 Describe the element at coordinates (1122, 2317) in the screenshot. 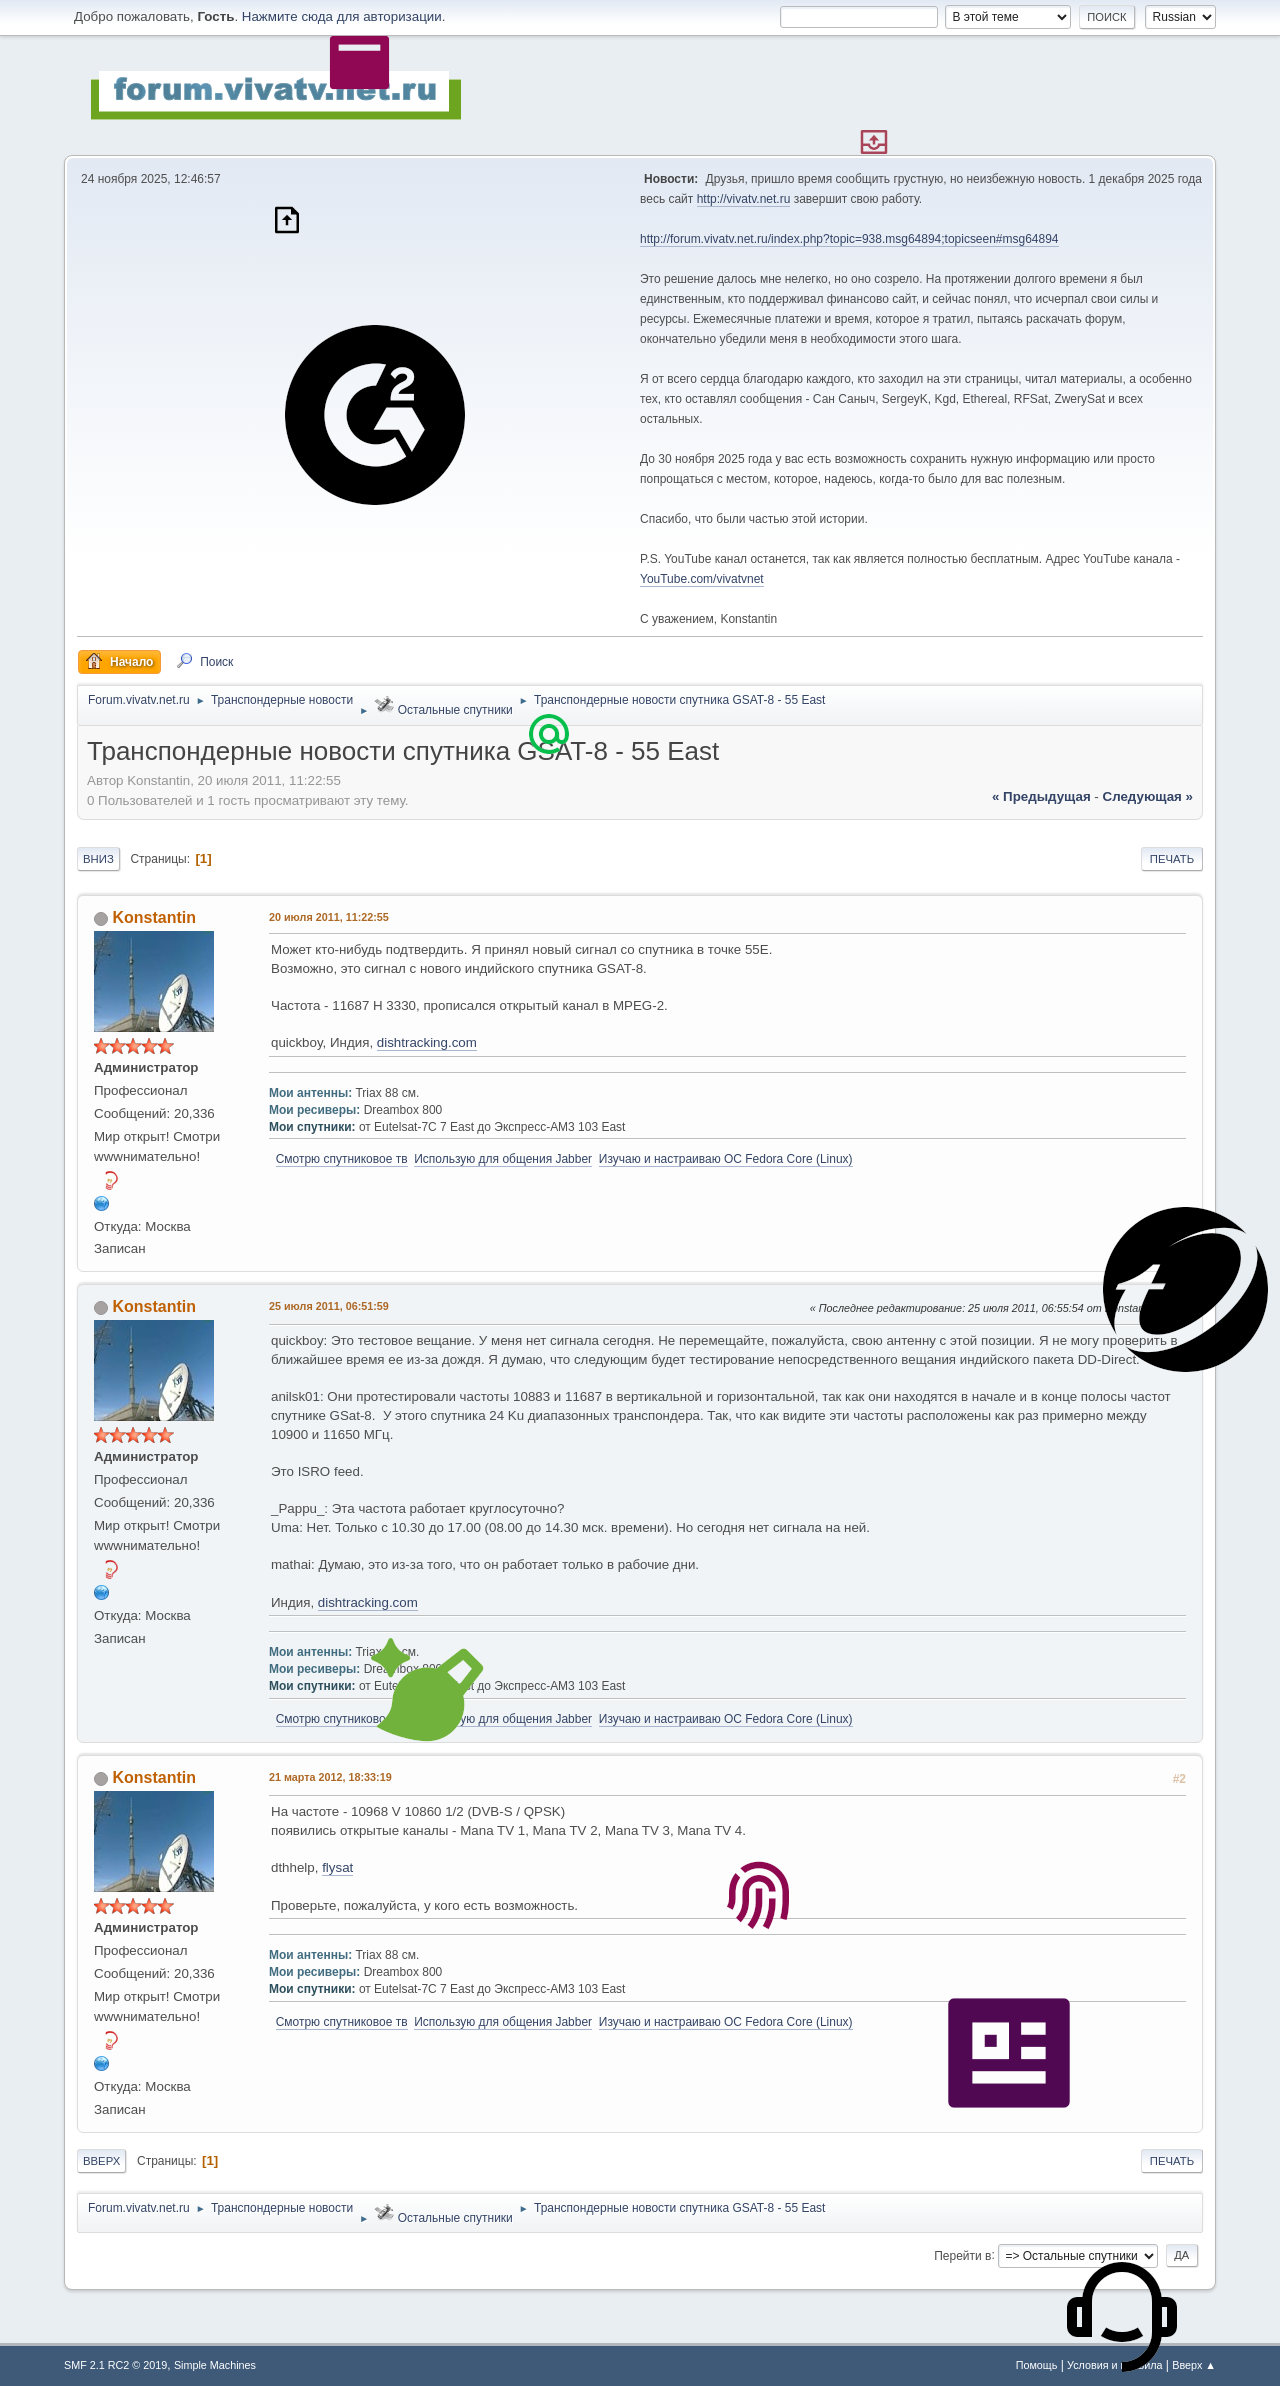

I see `contact customer support` at that location.